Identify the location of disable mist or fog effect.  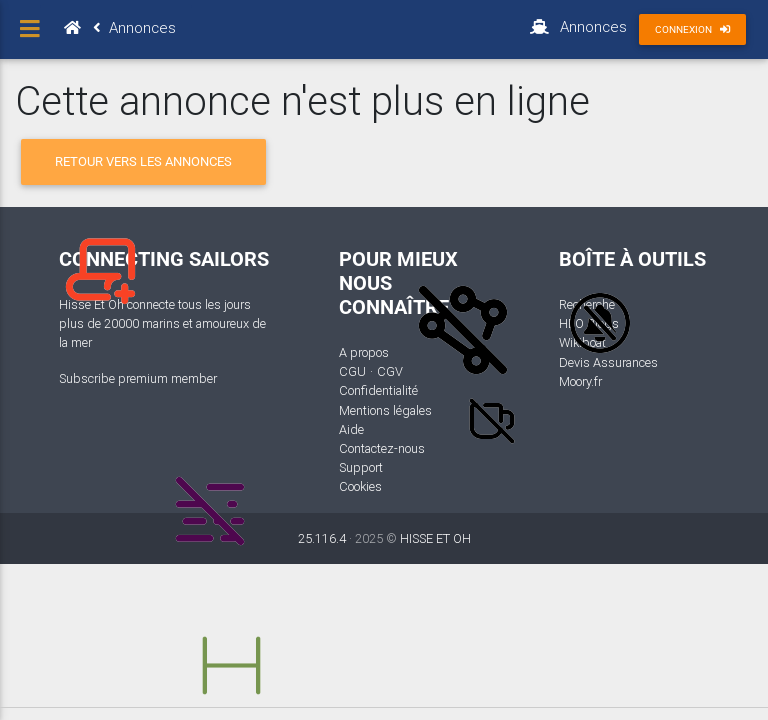
(210, 511).